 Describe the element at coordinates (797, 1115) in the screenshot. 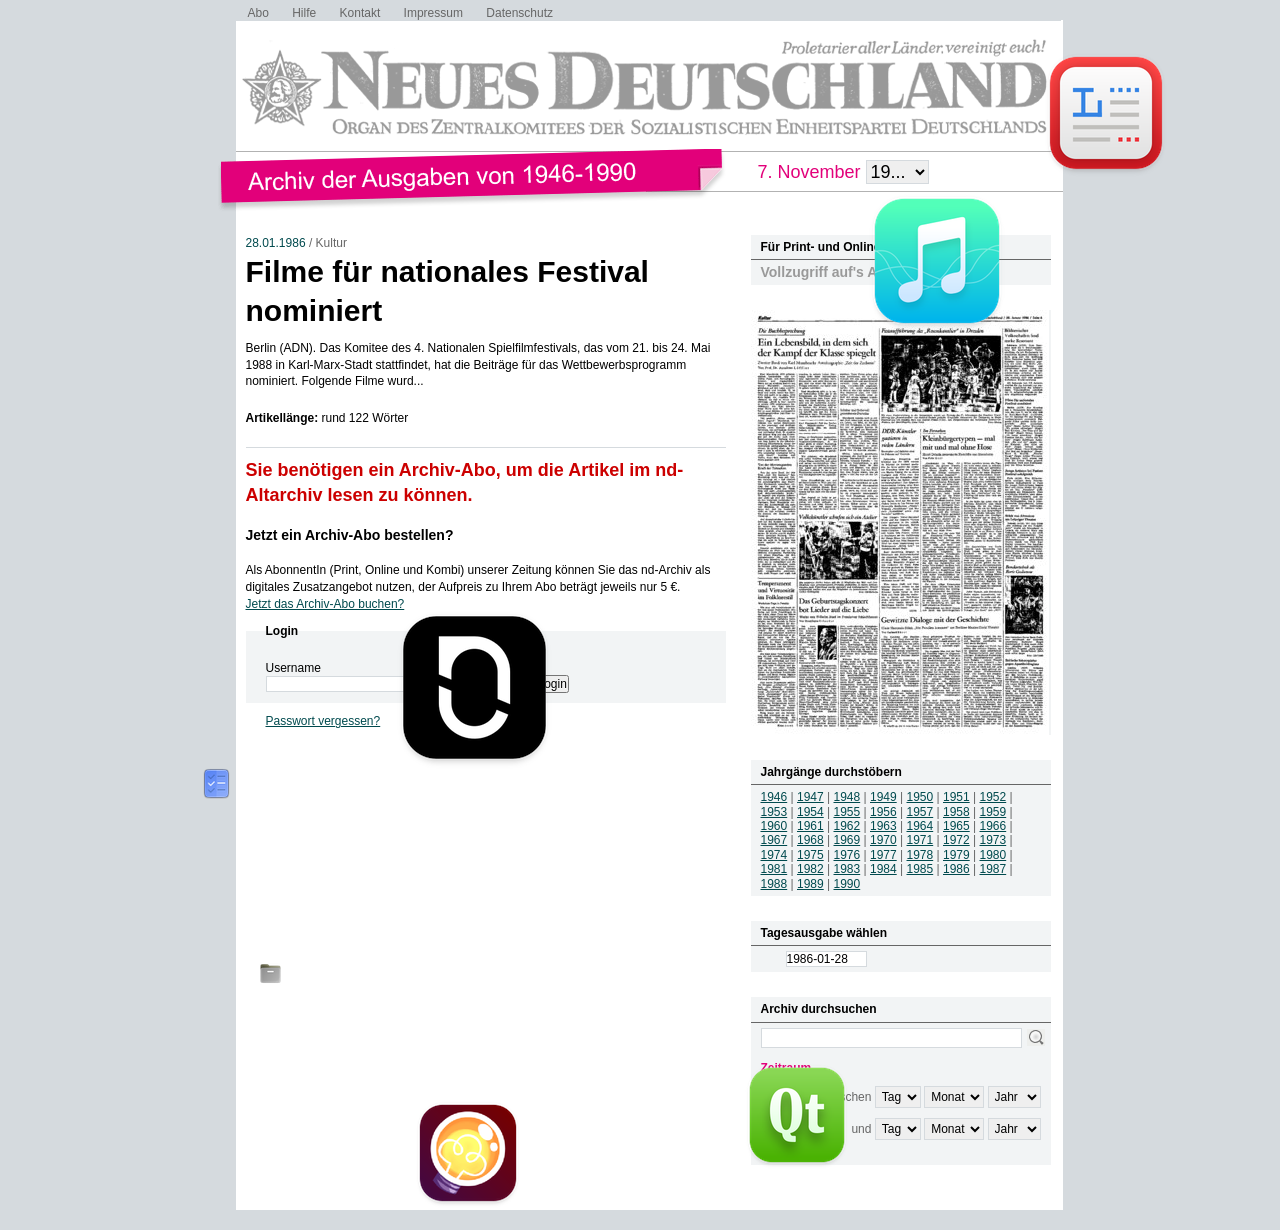

I see `open Qt application framework` at that location.